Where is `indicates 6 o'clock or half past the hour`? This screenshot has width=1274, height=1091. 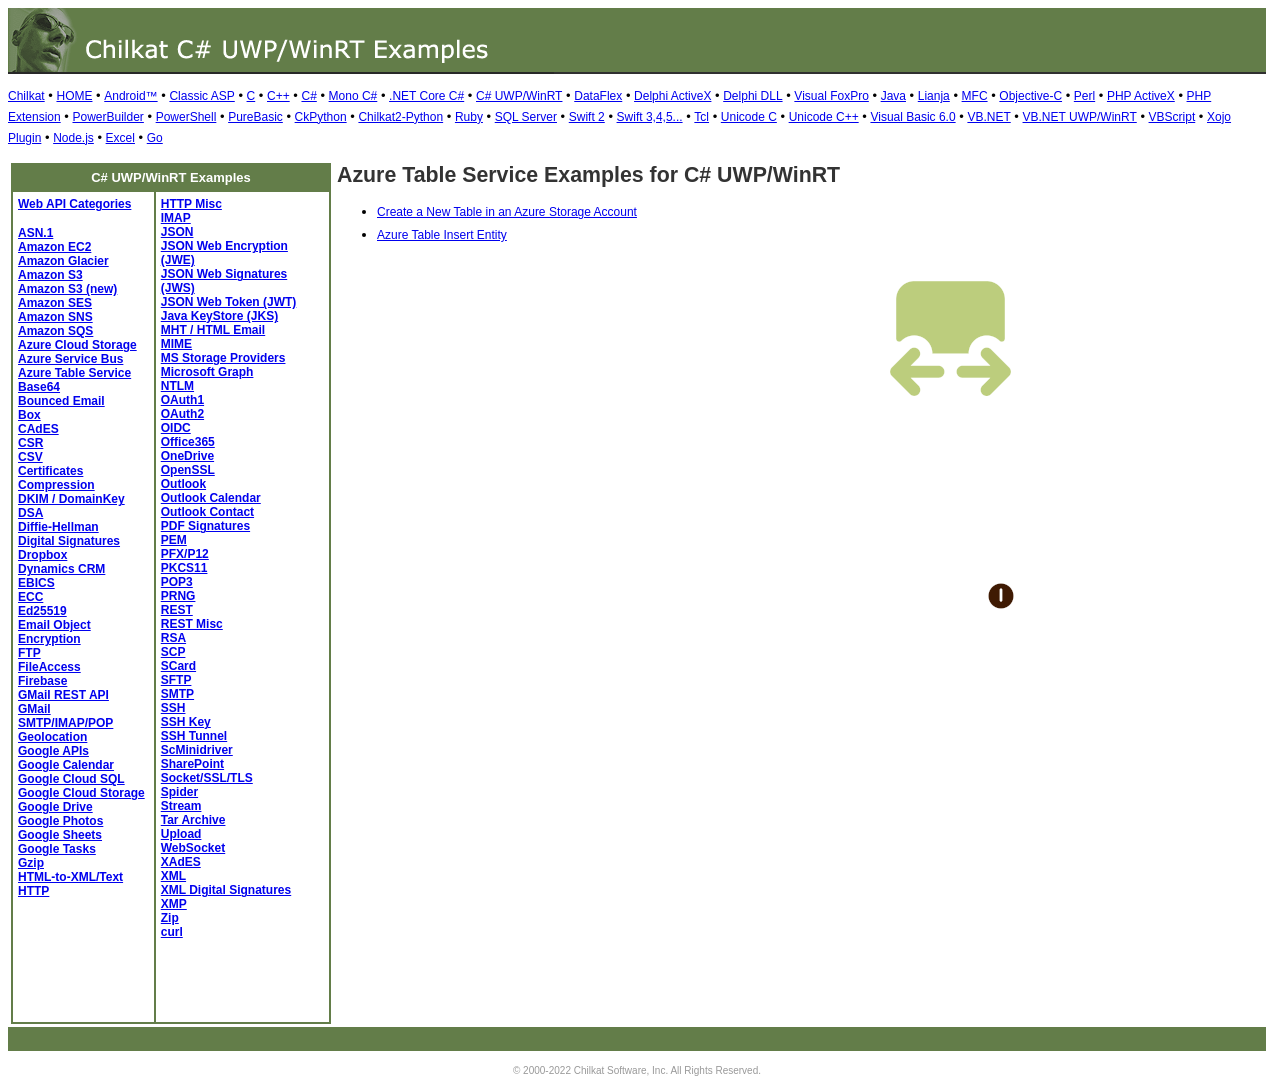 indicates 6 o'clock or half past the hour is located at coordinates (1001, 596).